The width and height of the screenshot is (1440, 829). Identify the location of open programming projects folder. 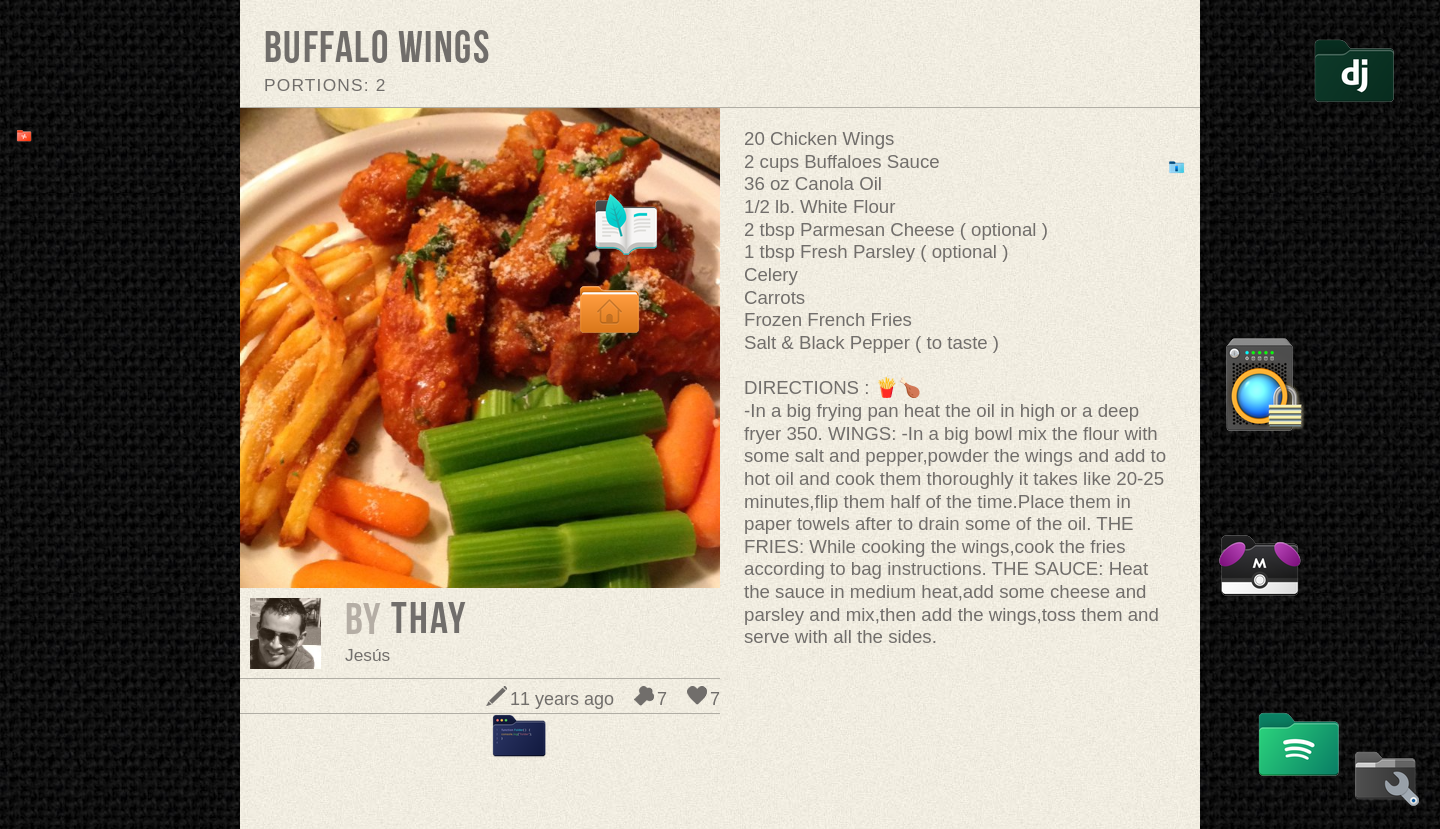
(519, 737).